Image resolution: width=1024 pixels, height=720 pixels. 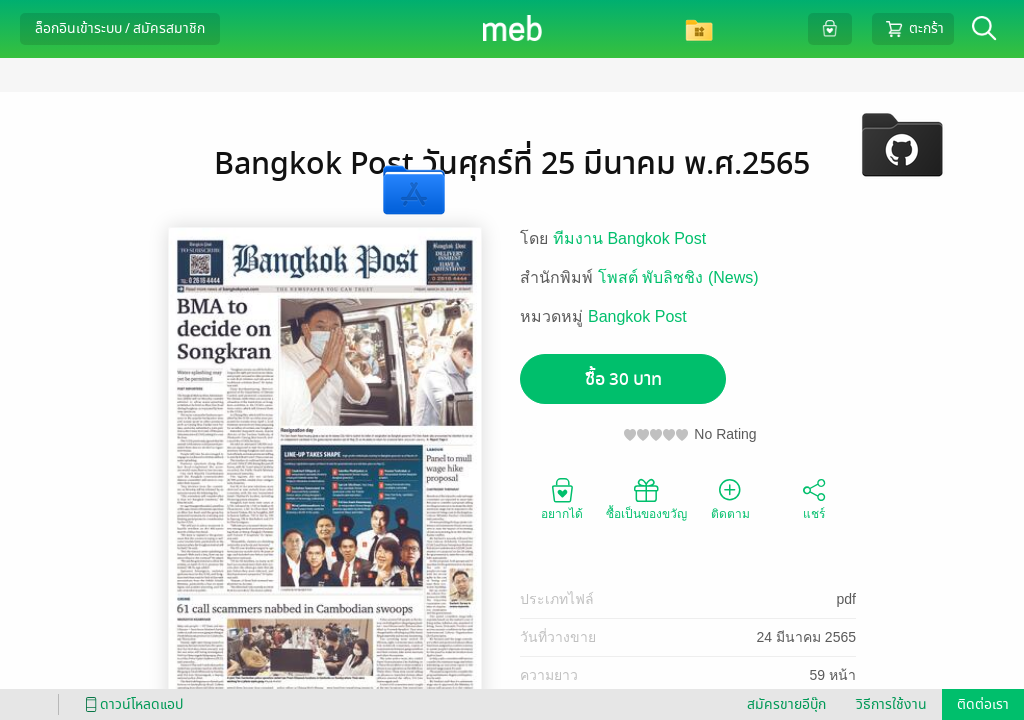 I want to click on open the apps folder, so click(x=699, y=31).